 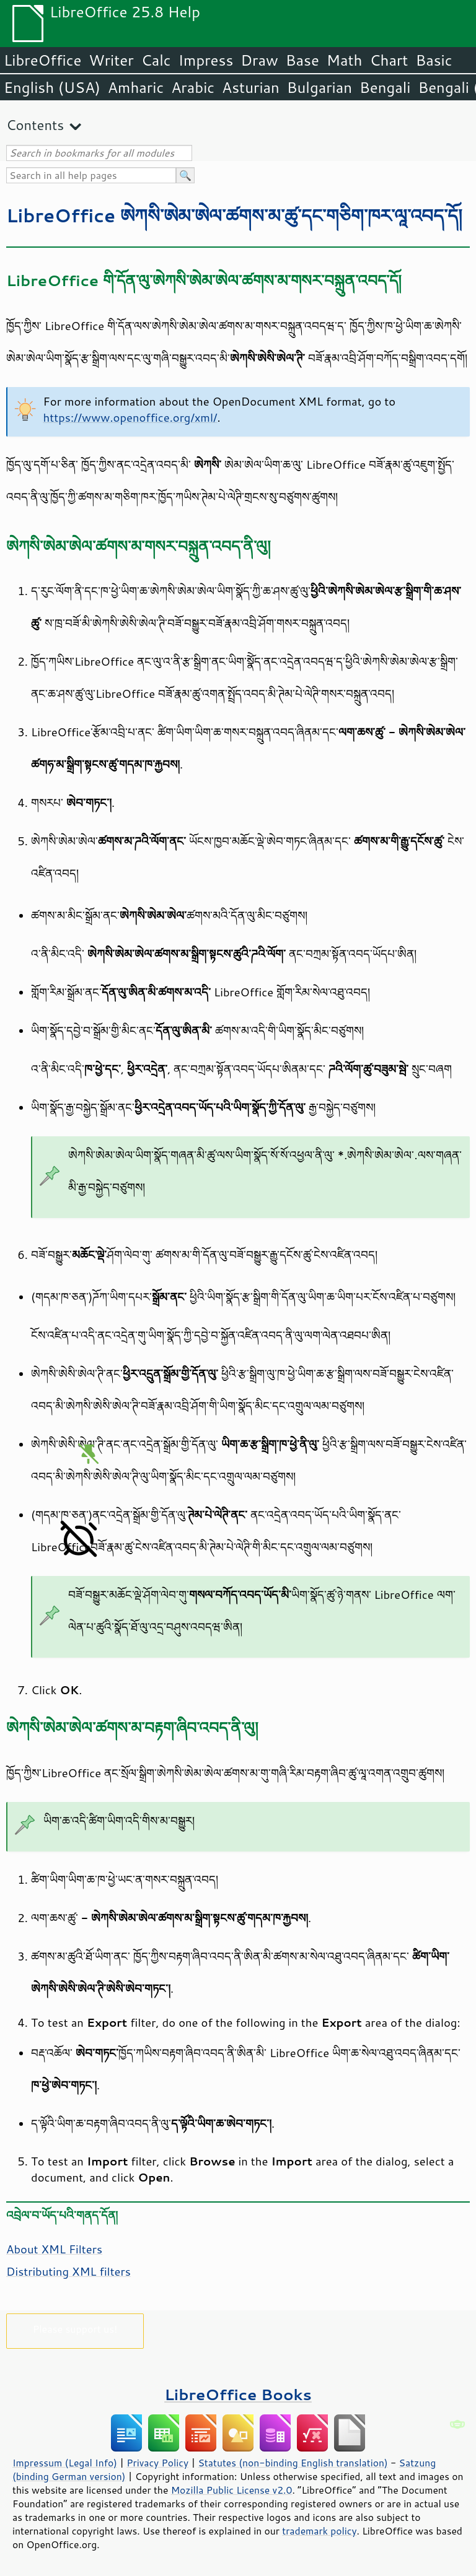 I want to click on indicates face mask required, so click(x=457, y=2424).